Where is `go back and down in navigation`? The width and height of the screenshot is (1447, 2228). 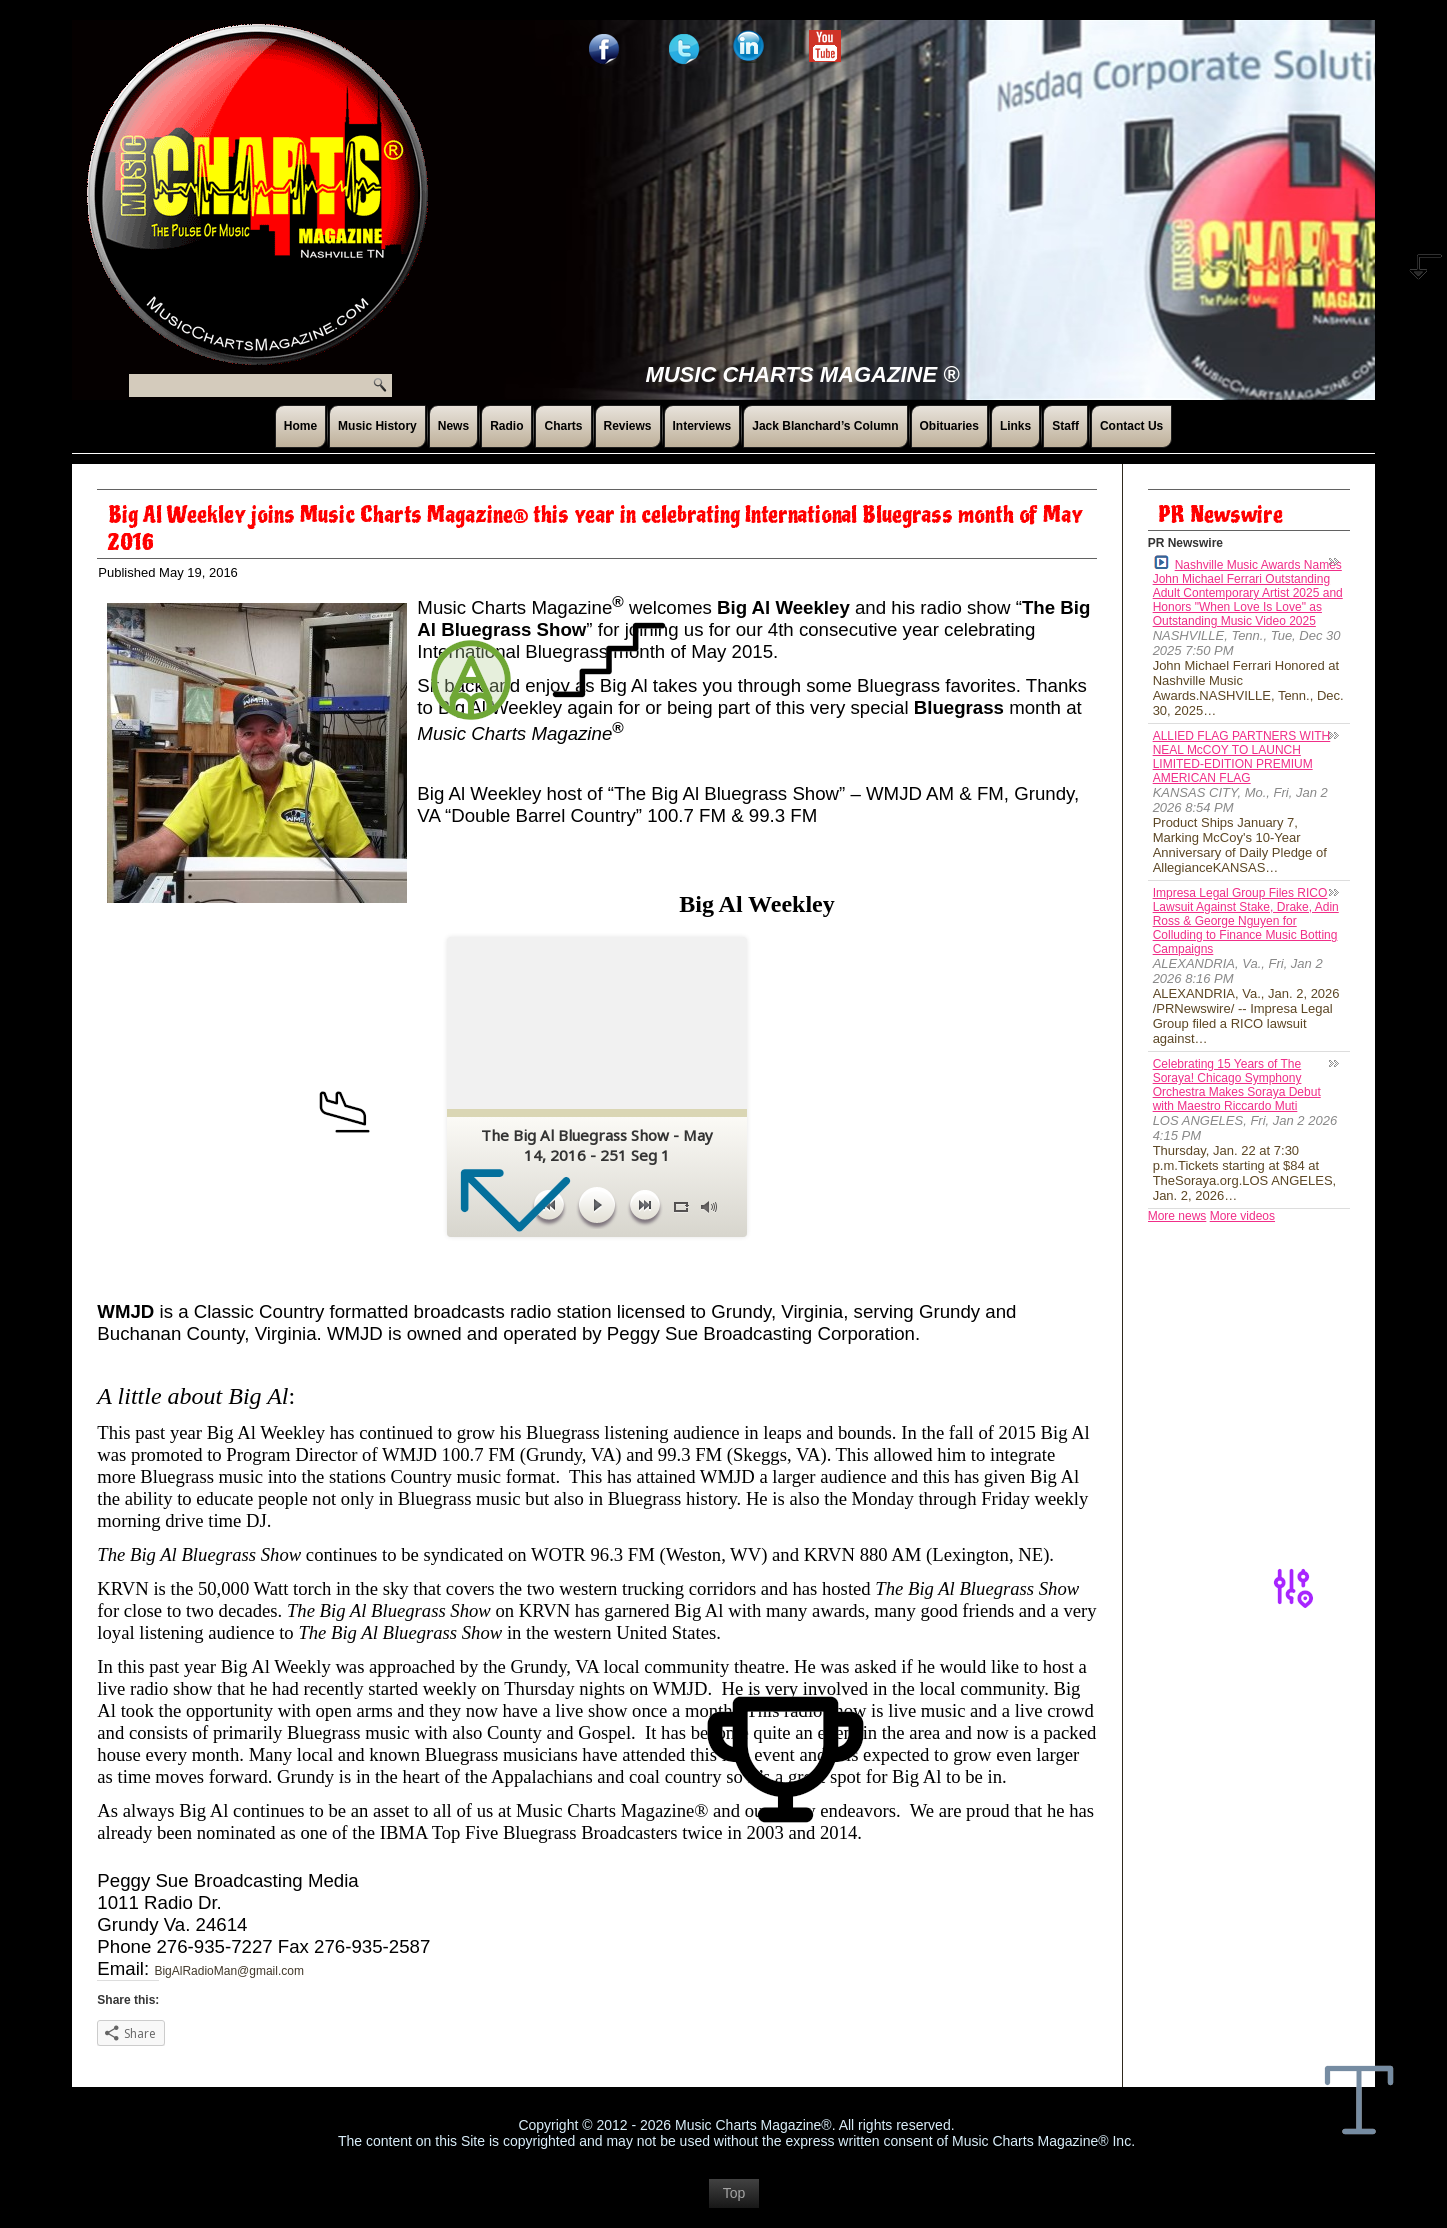
go back and down in navigation is located at coordinates (1424, 264).